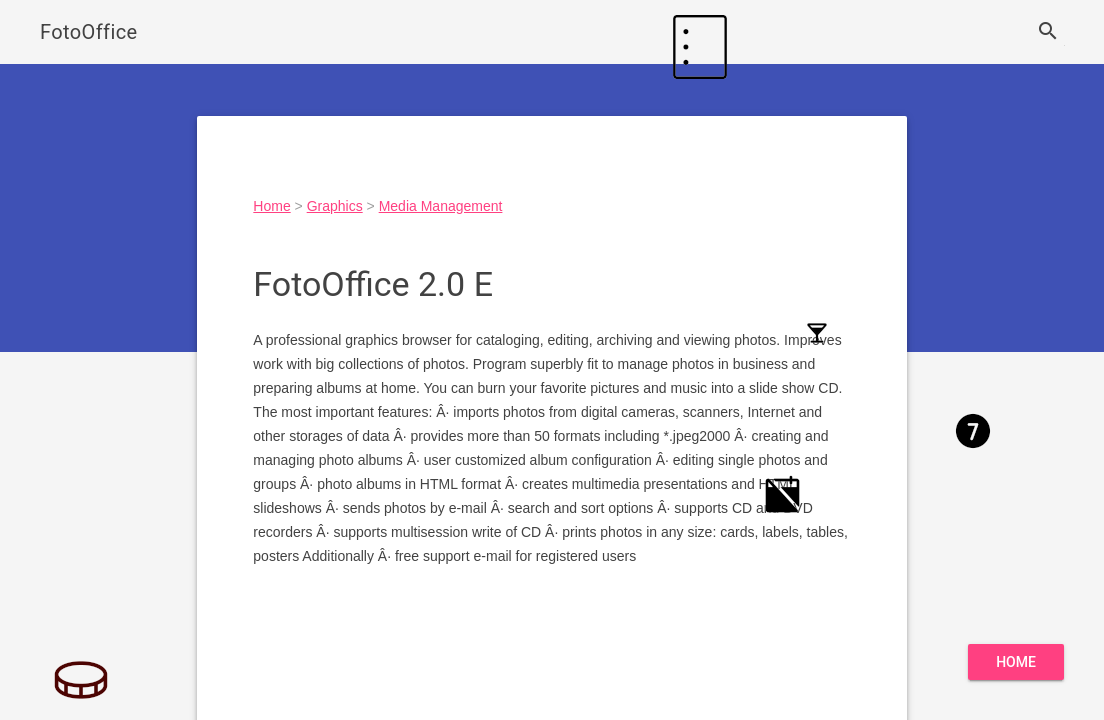 This screenshot has width=1104, height=720. What do you see at coordinates (700, 47) in the screenshot?
I see `view screenplay or script documents` at bounding box center [700, 47].